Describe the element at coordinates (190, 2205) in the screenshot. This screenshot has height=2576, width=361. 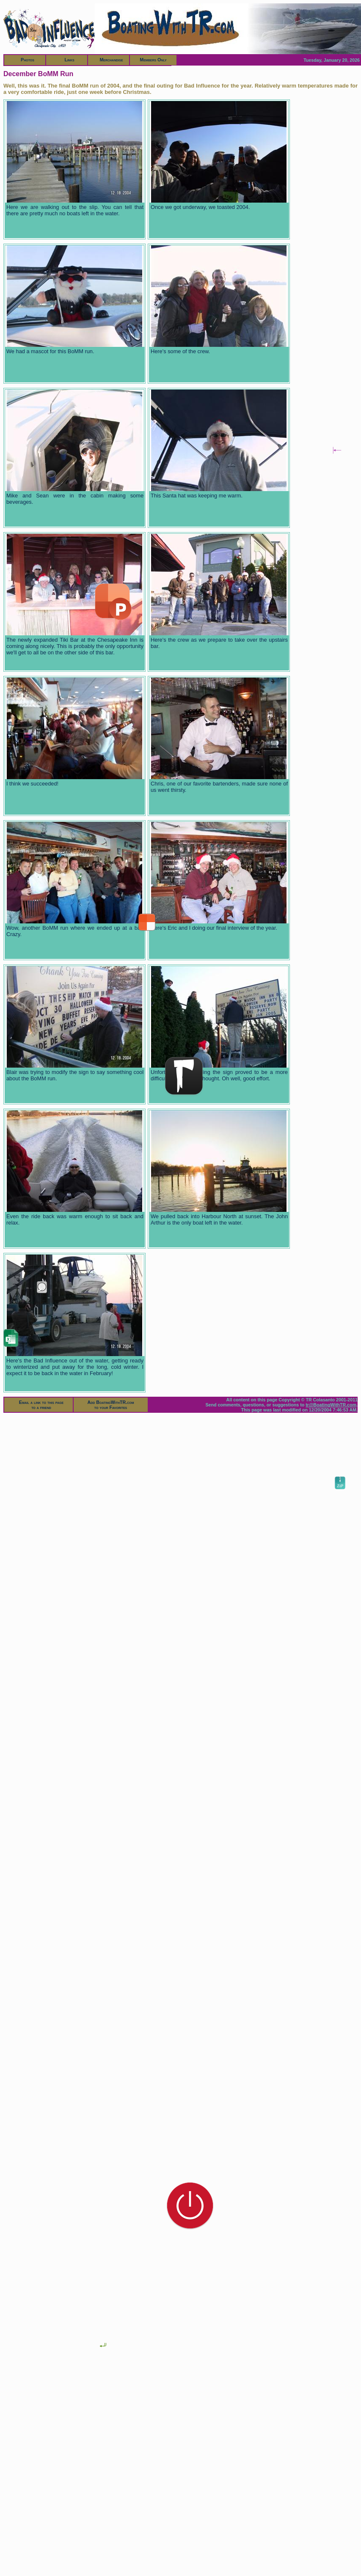
I see `shut down the system` at that location.